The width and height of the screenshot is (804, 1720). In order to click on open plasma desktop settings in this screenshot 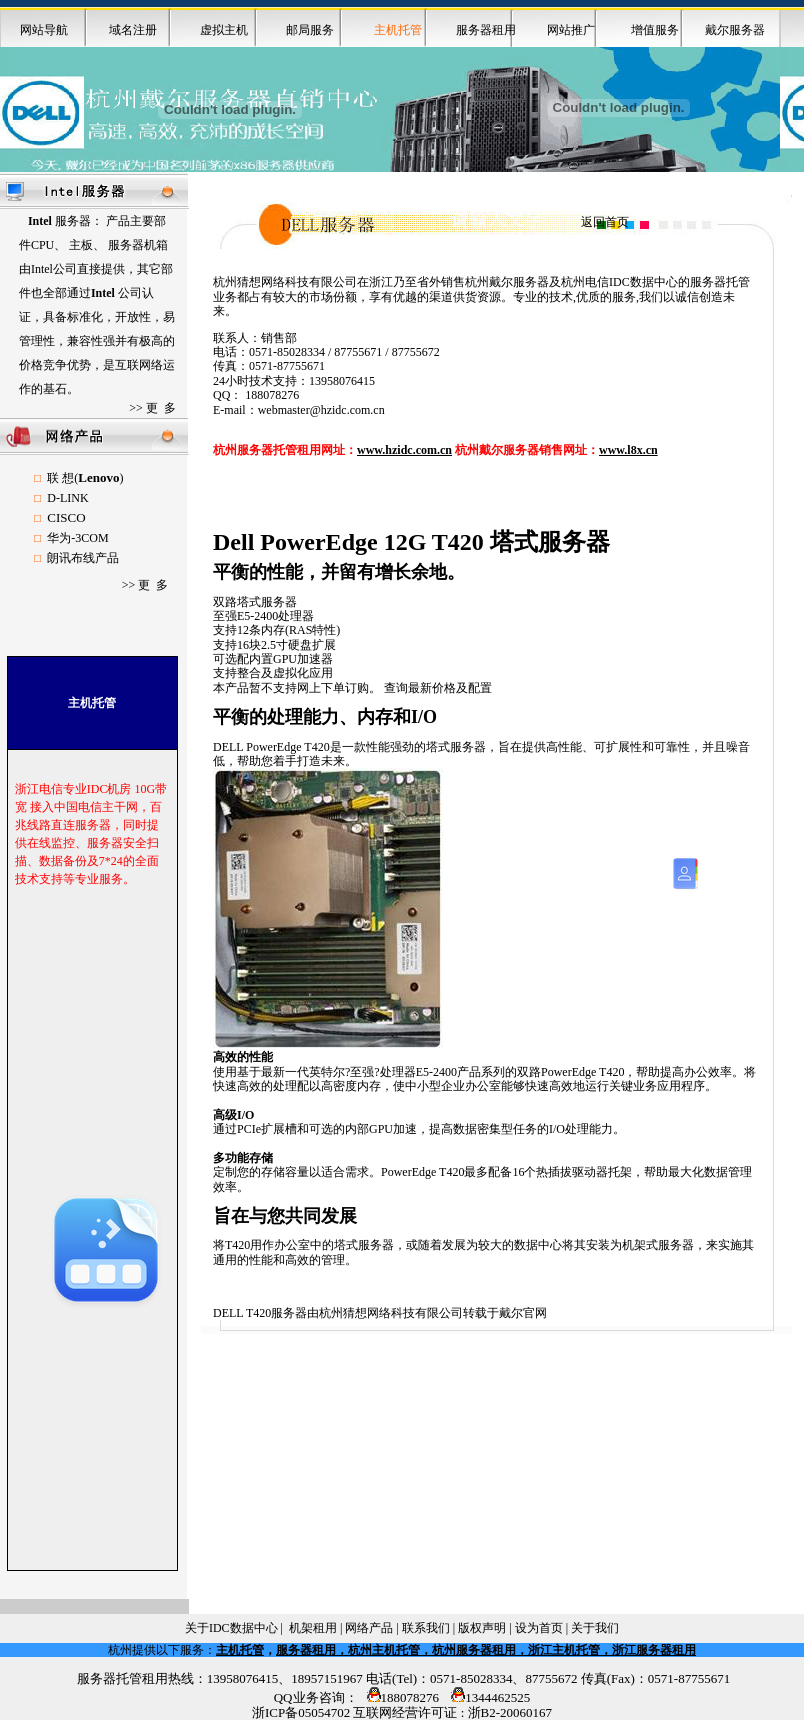, I will do `click(106, 1250)`.